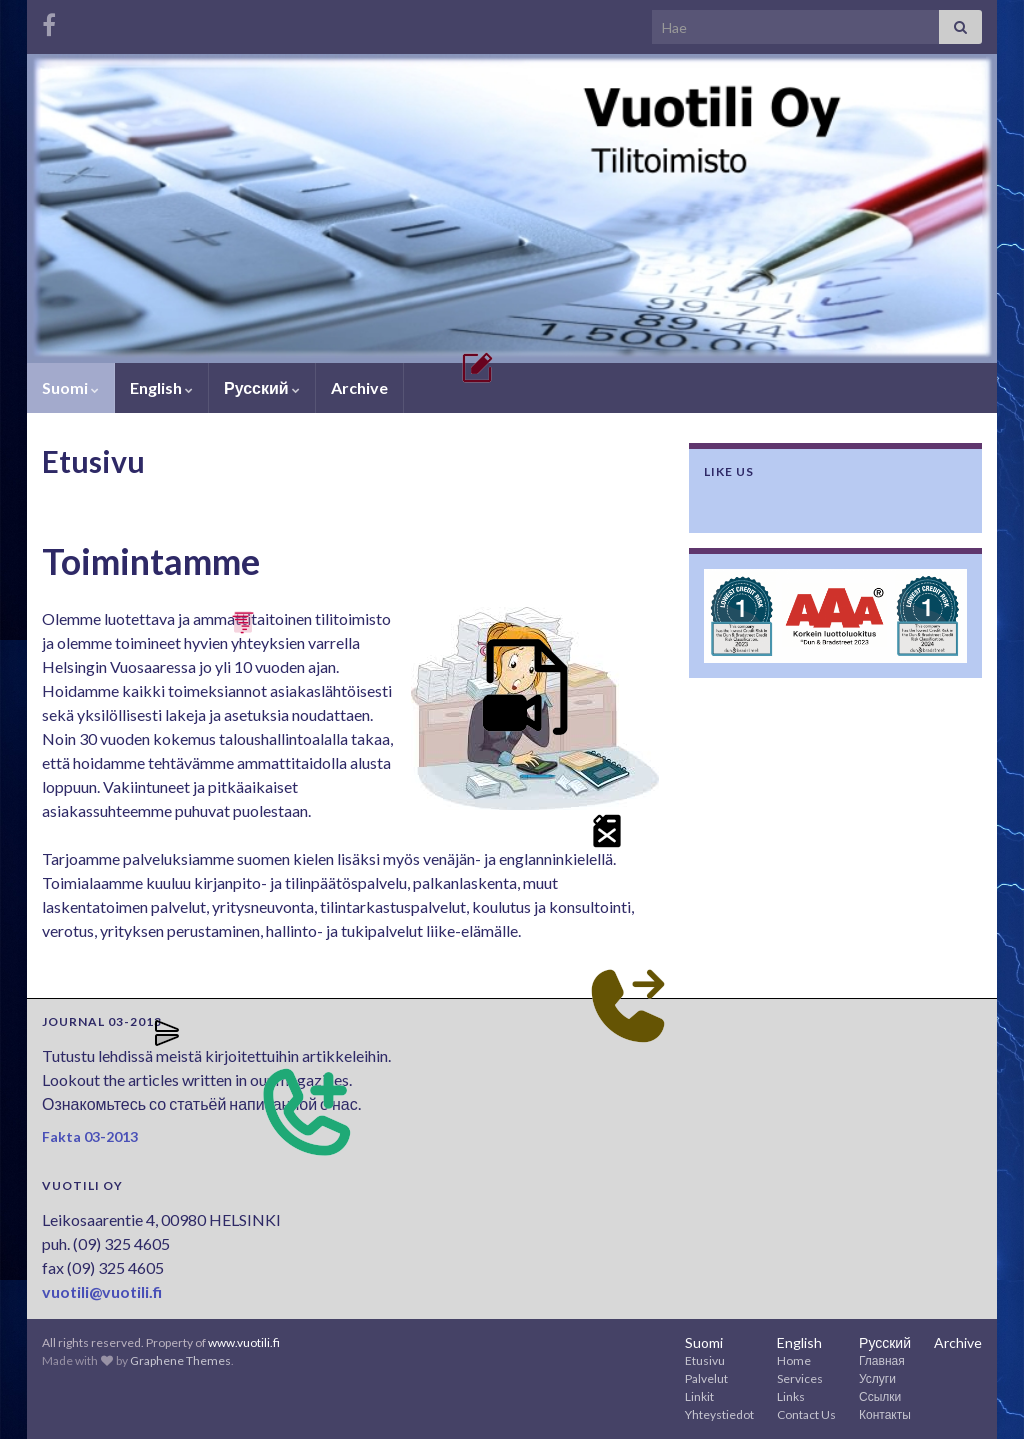 The width and height of the screenshot is (1024, 1439). What do you see at coordinates (527, 687) in the screenshot?
I see `open a video file` at bounding box center [527, 687].